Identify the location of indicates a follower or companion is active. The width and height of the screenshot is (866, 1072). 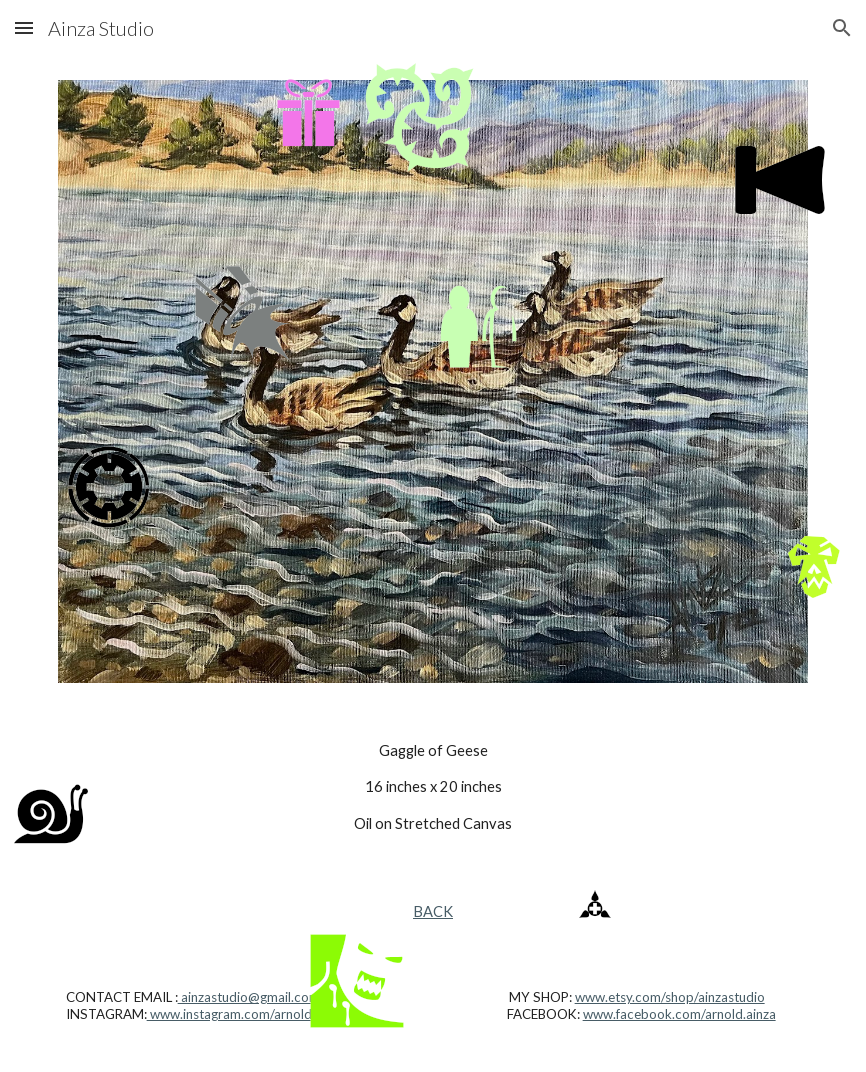
(480, 326).